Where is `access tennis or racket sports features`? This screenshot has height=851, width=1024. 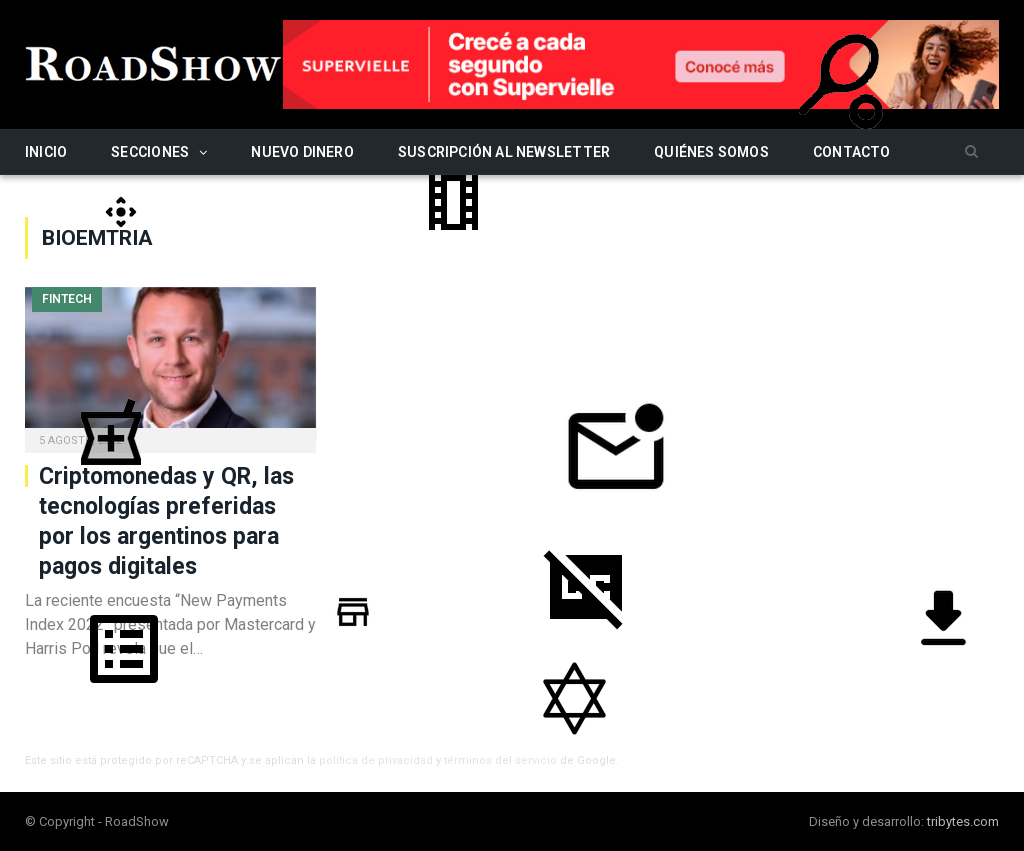 access tennis or racket sports features is located at coordinates (840, 81).